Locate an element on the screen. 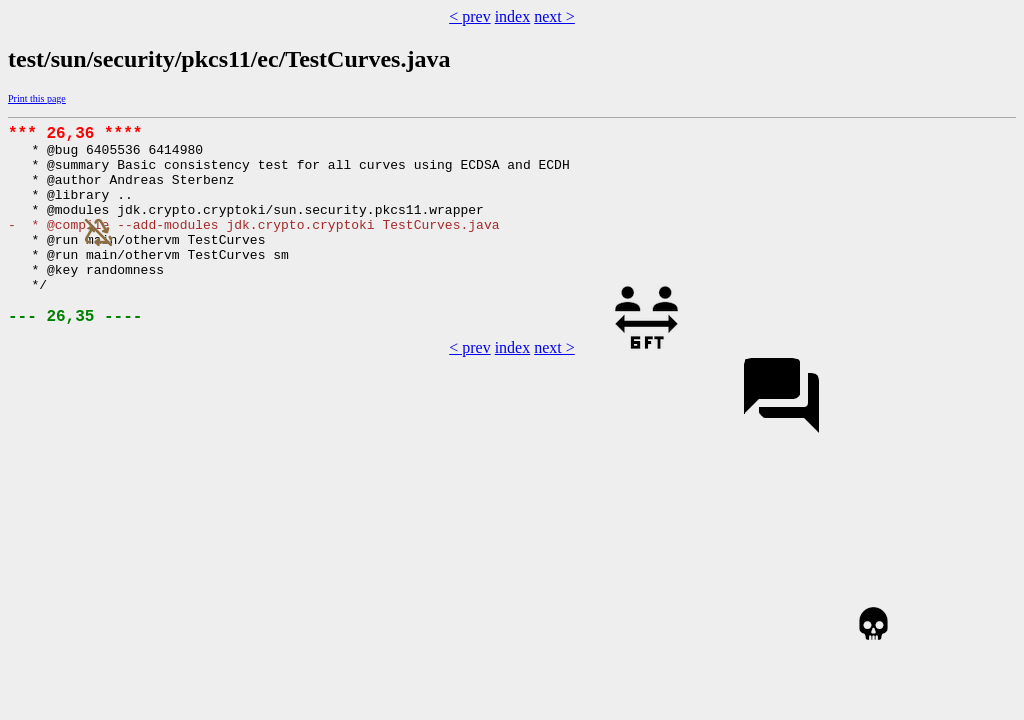  recycling unavailable or disabled is located at coordinates (98, 232).